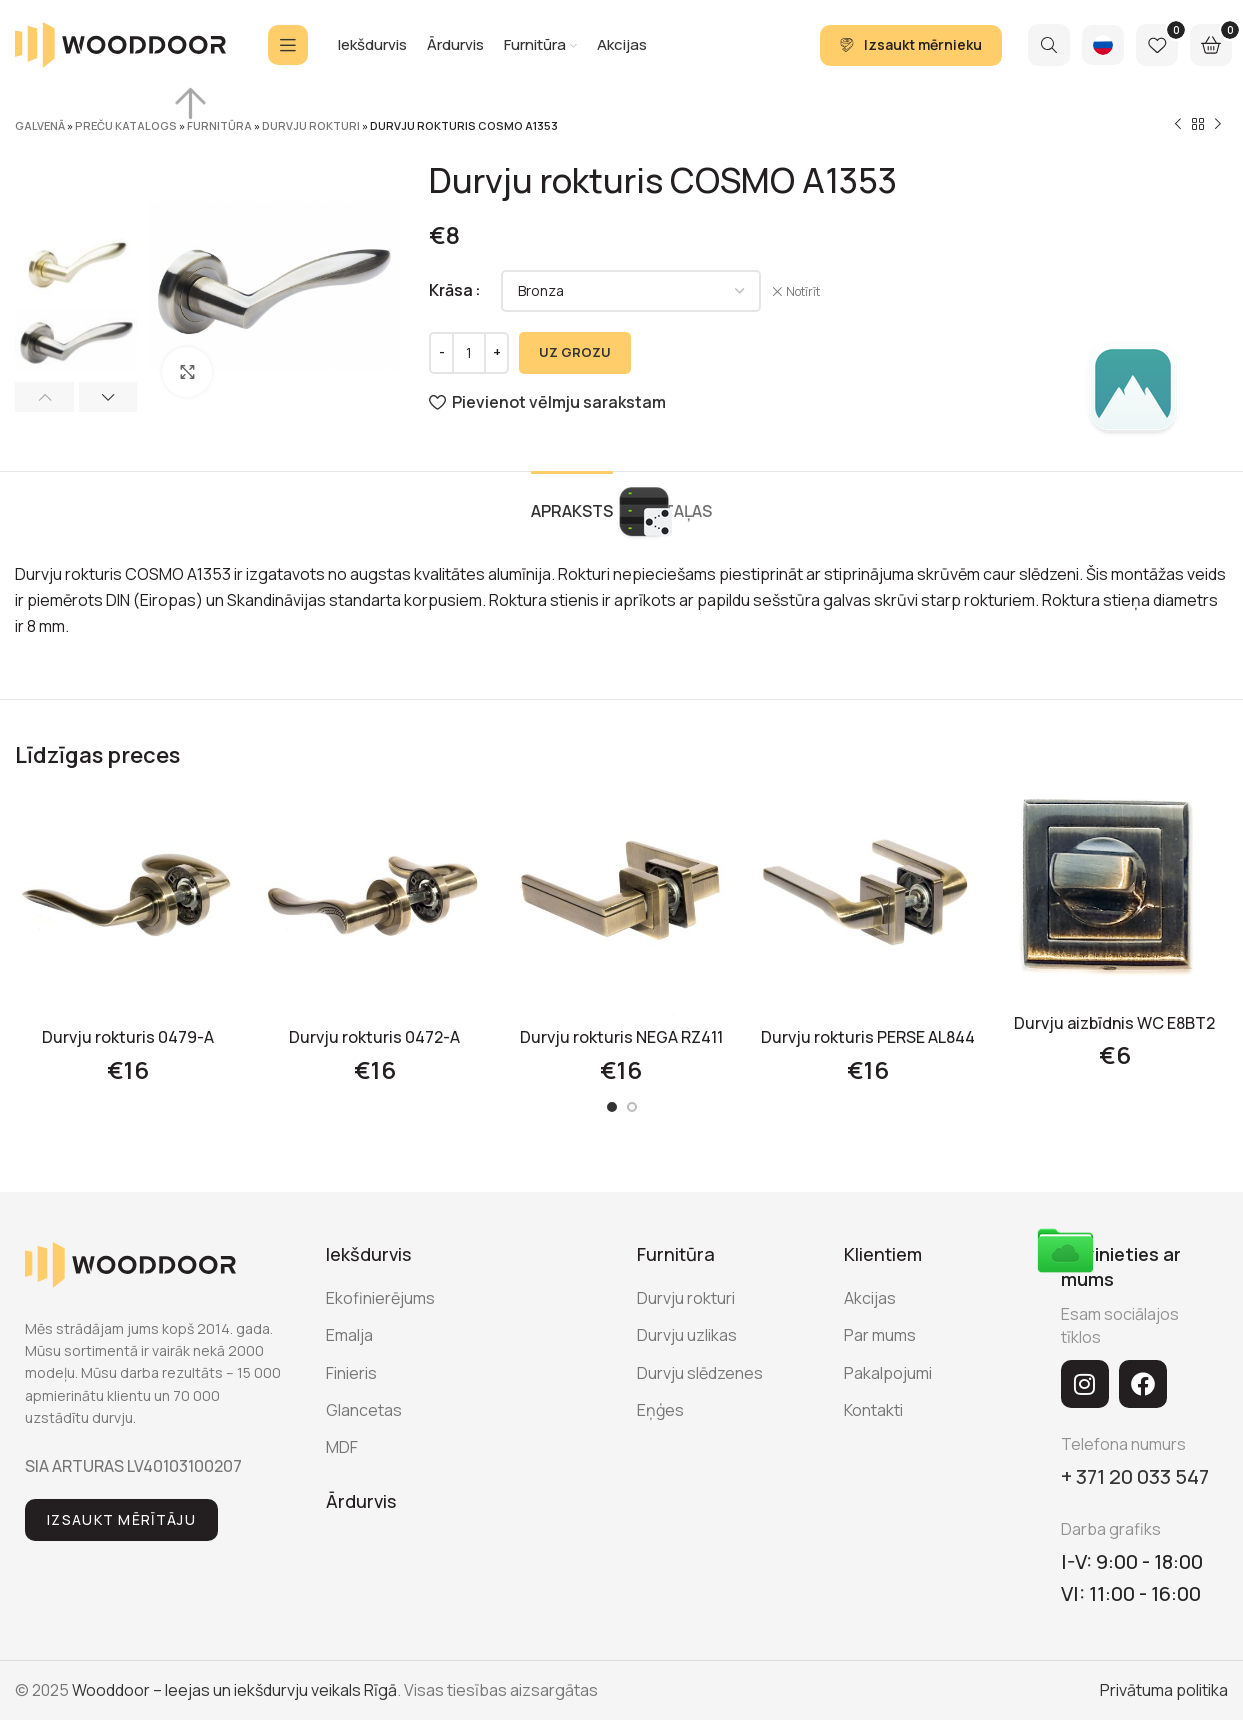 The height and width of the screenshot is (1720, 1243). I want to click on access cloud-synced files and folders, so click(1065, 1250).